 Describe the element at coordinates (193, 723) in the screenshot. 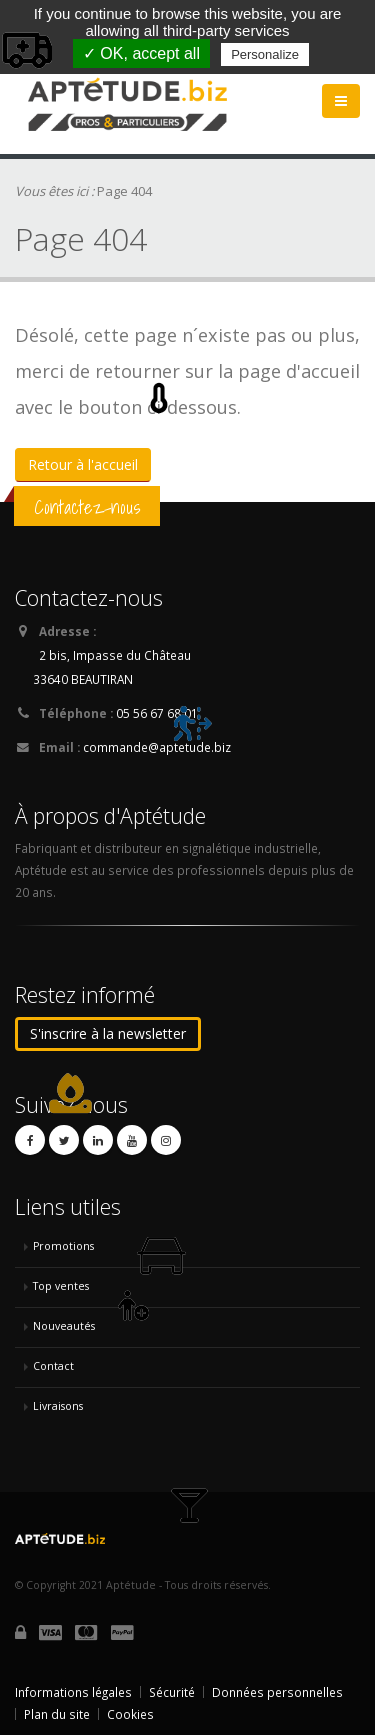

I see `exit or leave current area` at that location.